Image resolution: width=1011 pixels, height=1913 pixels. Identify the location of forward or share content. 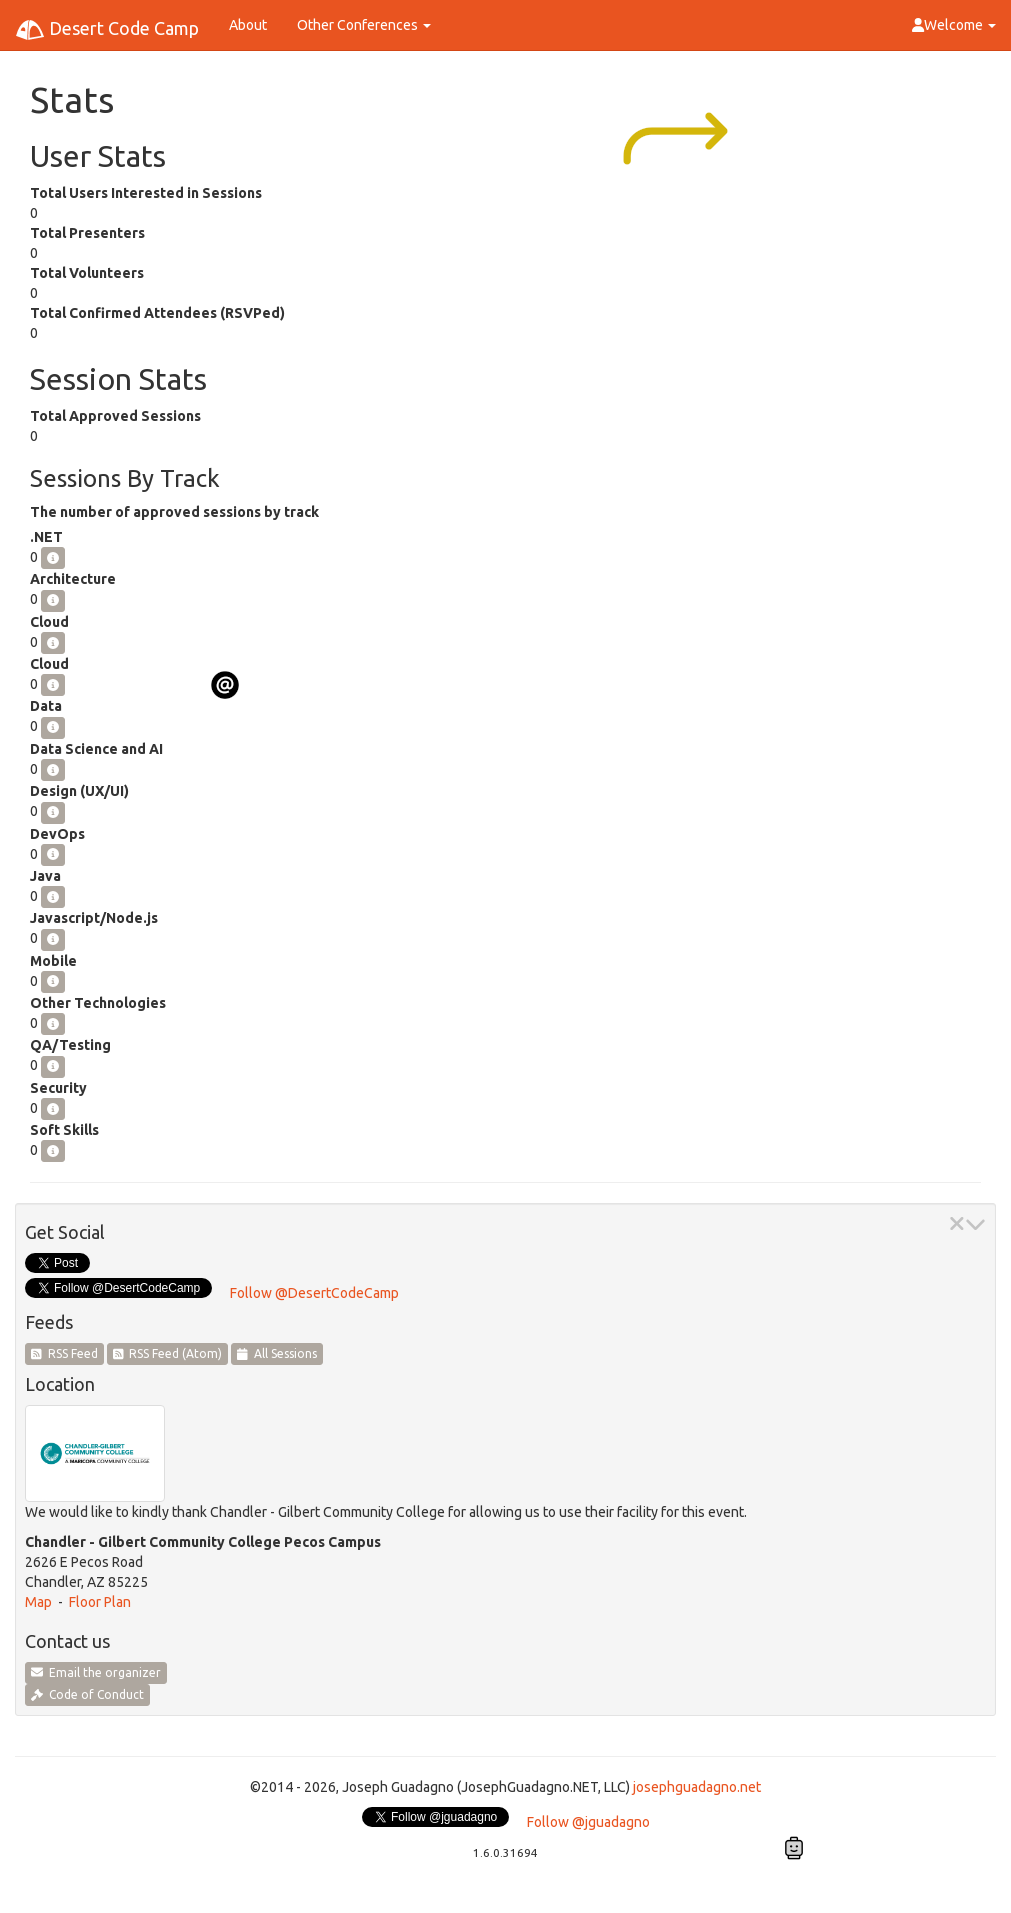
(675, 138).